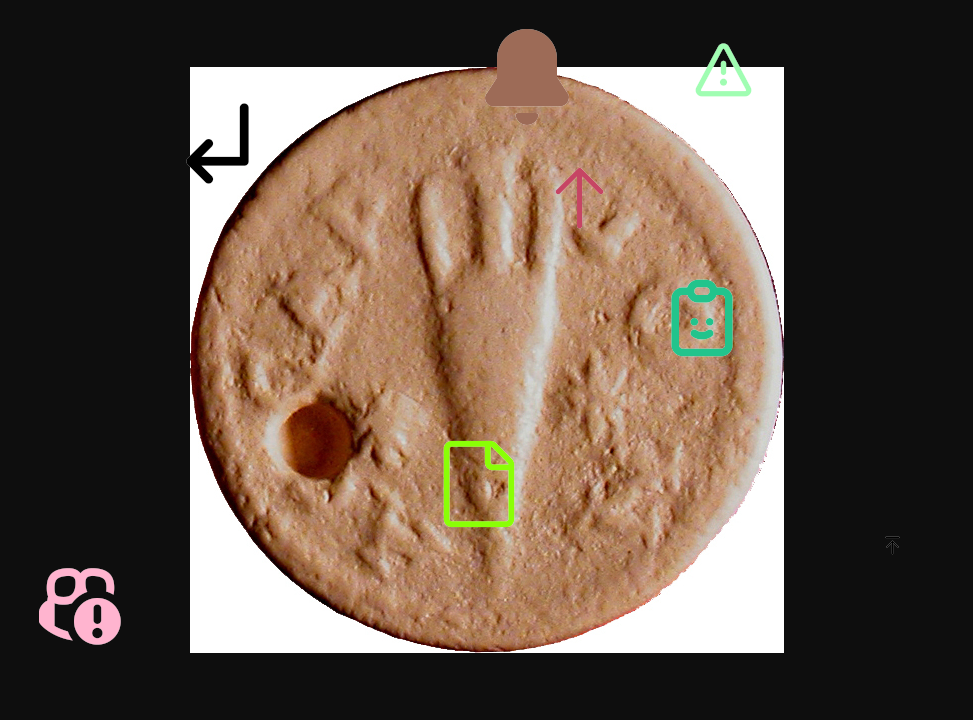  I want to click on scroll to top of page, so click(580, 199).